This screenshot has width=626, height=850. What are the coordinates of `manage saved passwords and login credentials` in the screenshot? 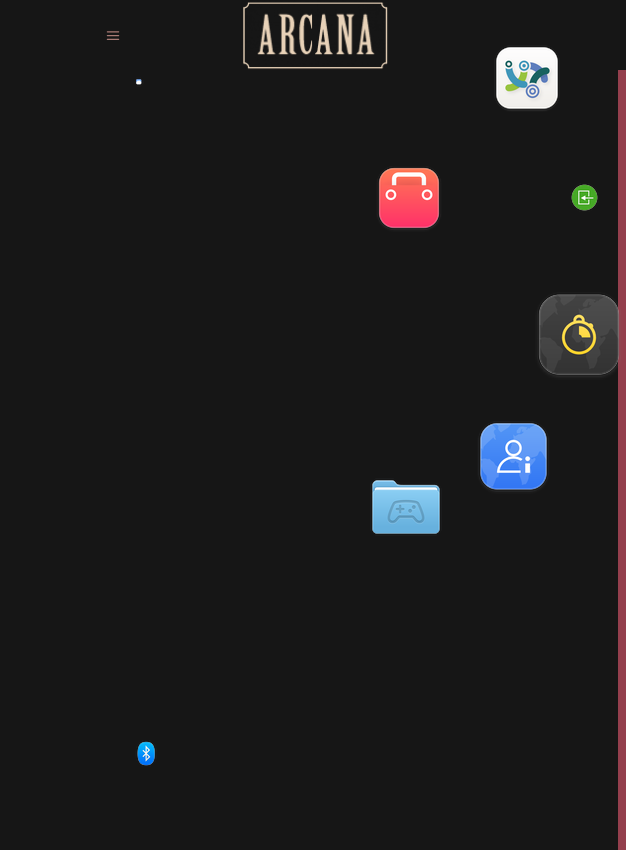 It's located at (149, 86).